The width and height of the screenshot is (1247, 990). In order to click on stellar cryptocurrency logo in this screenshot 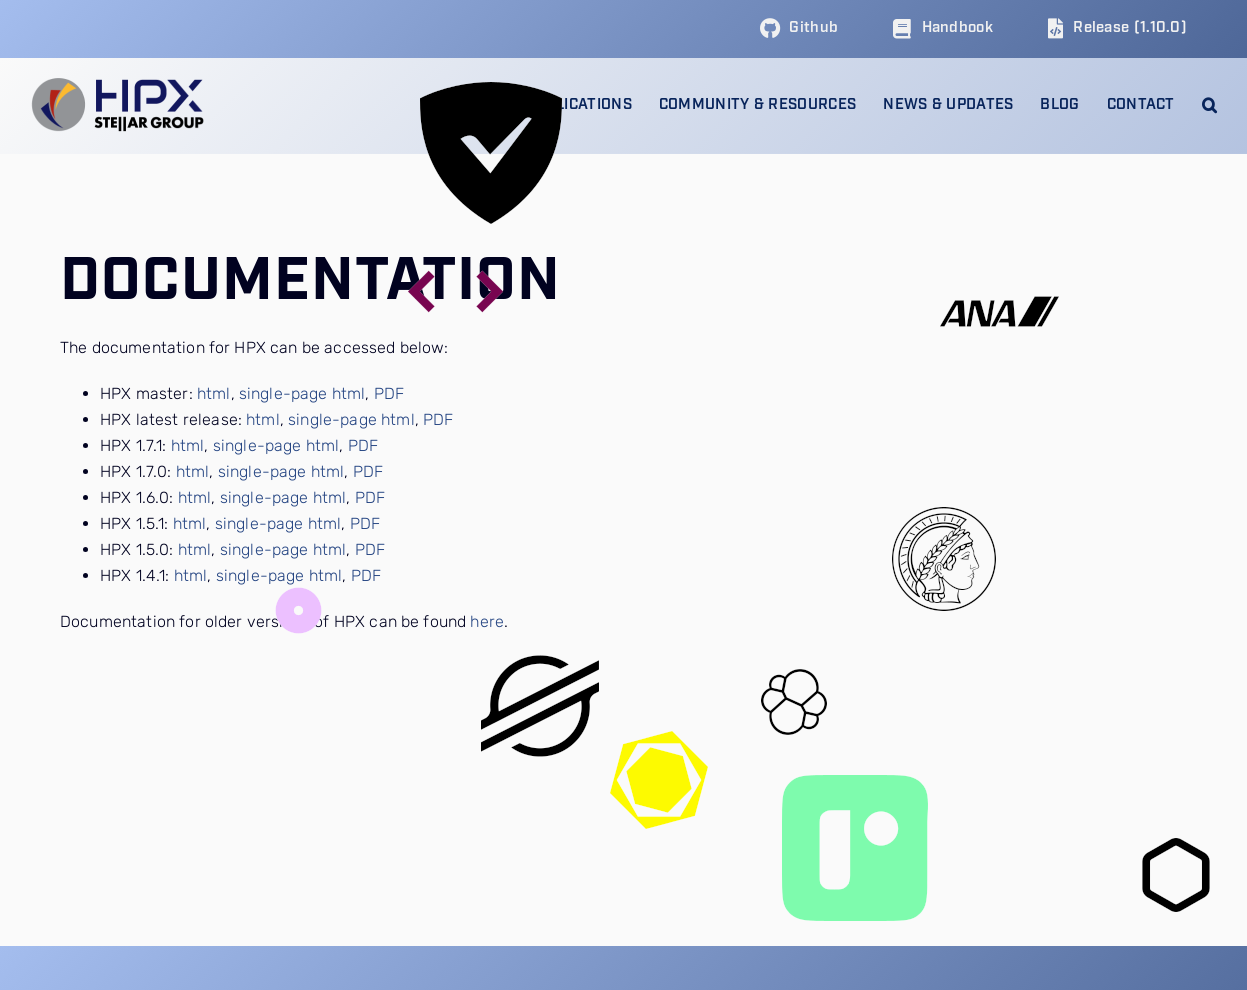, I will do `click(540, 706)`.